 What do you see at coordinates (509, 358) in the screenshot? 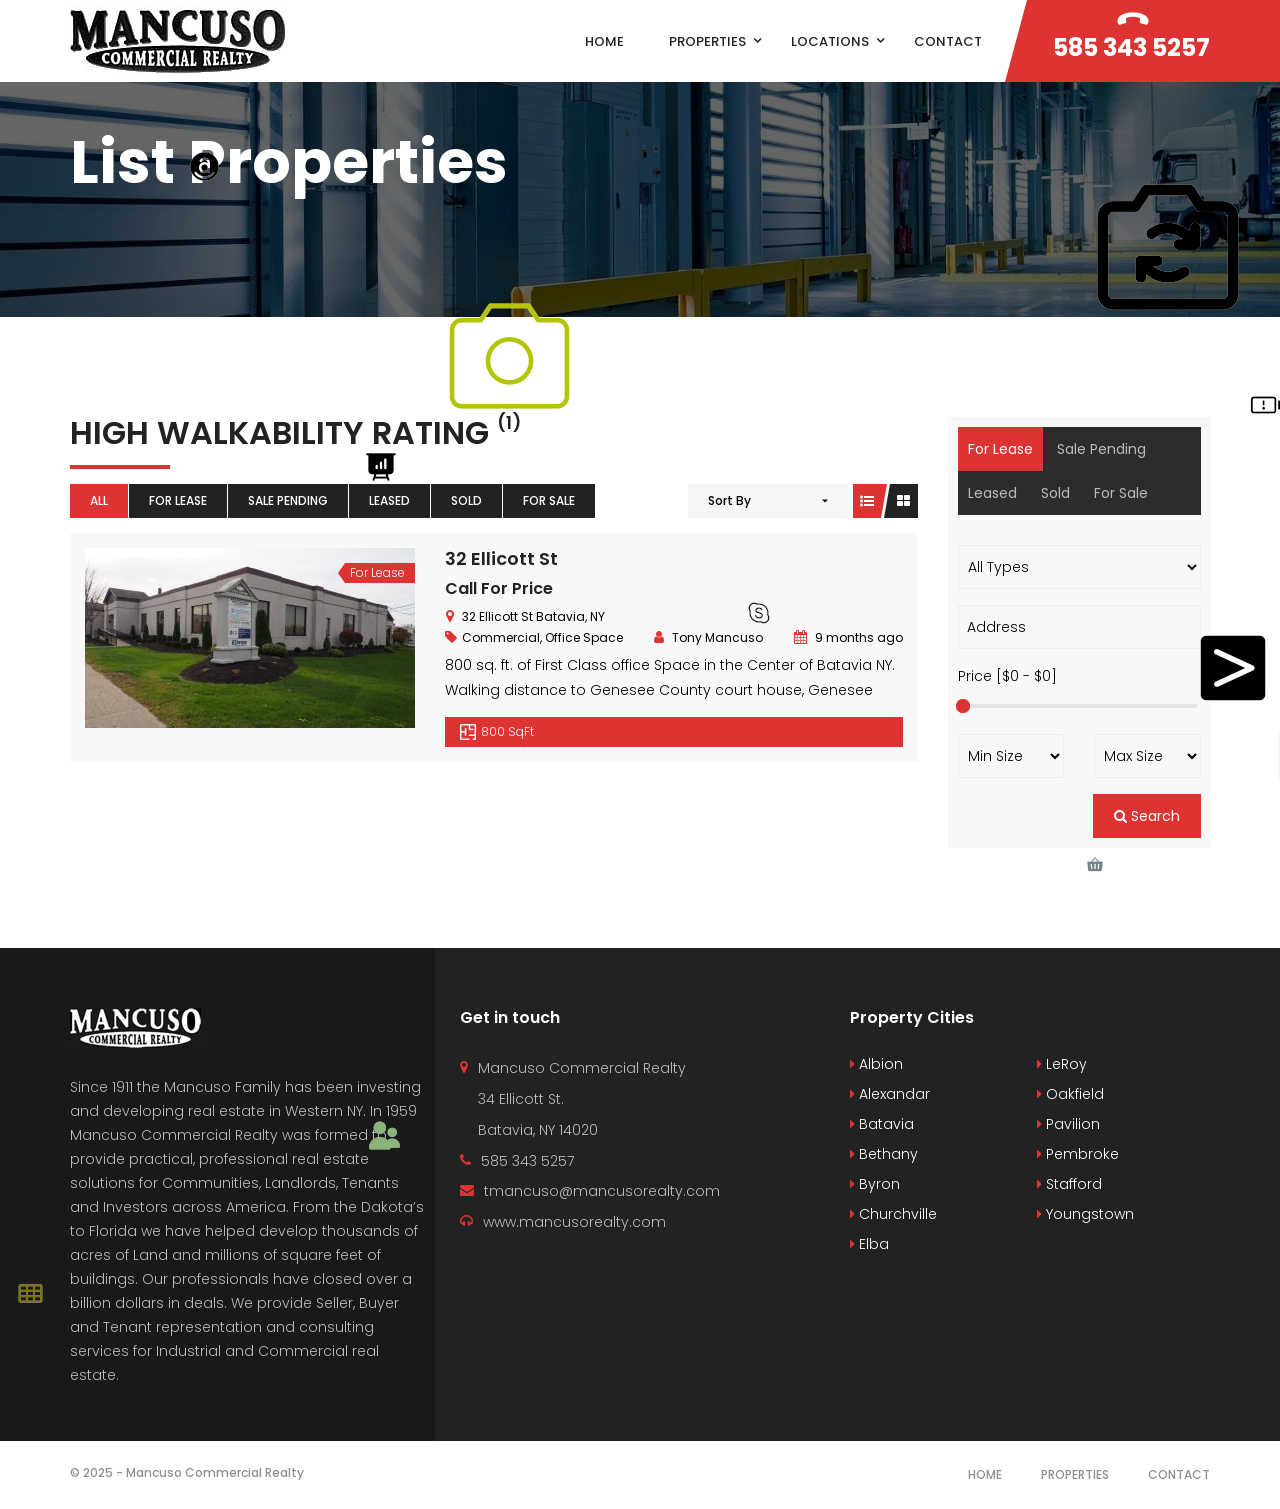
I see `take a photo` at bounding box center [509, 358].